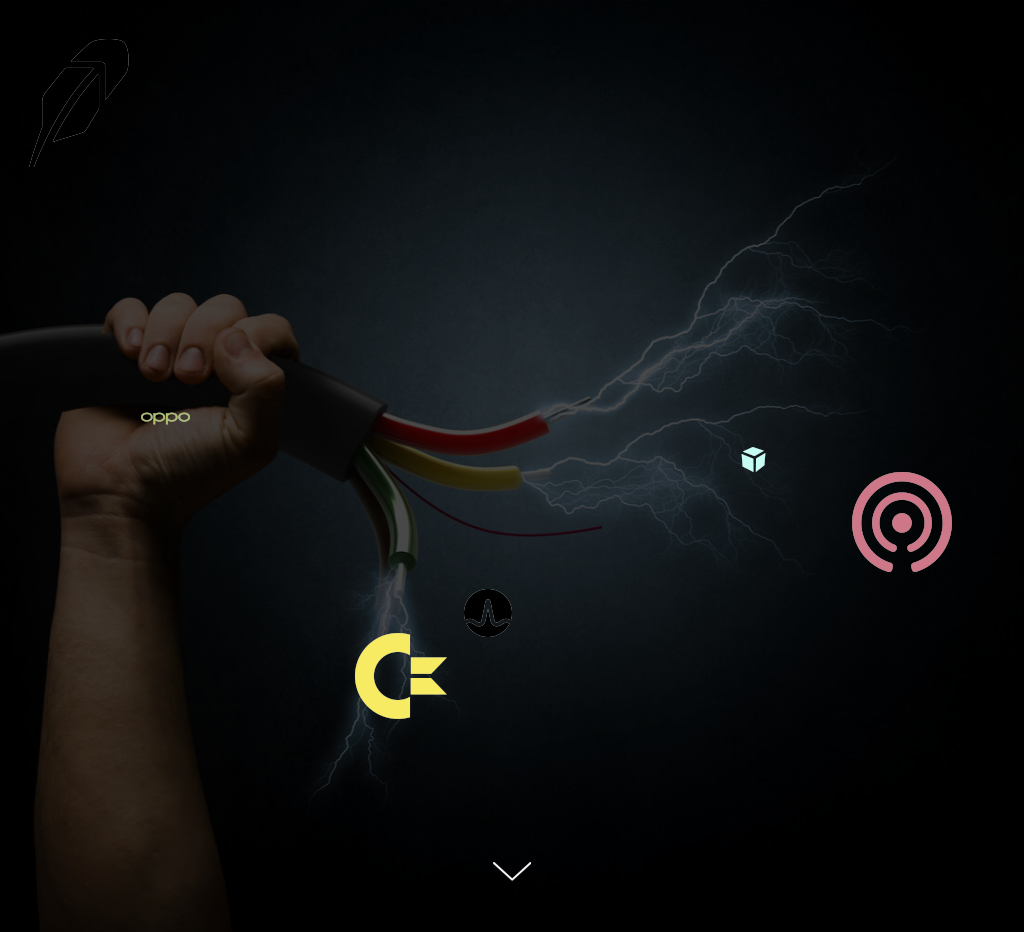 The image size is (1024, 932). I want to click on open the Robinhood investing app, so click(79, 103).